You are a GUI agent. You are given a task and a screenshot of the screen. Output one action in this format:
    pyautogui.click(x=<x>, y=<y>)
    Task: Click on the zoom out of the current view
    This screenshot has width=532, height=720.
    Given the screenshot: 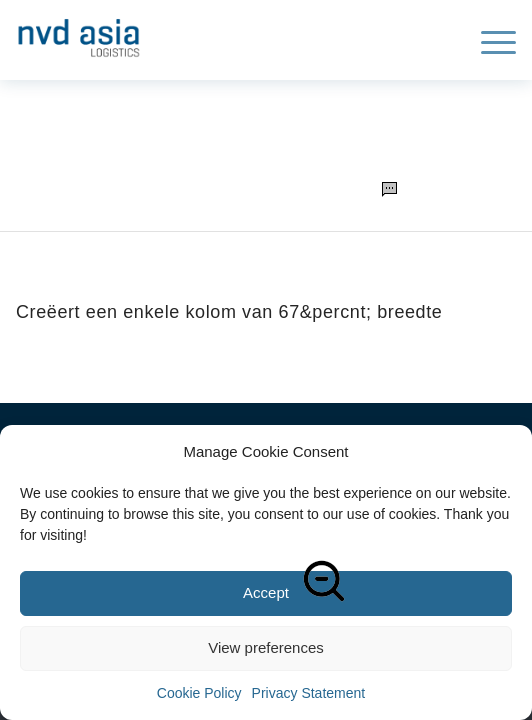 What is the action you would take?
    pyautogui.click(x=324, y=581)
    